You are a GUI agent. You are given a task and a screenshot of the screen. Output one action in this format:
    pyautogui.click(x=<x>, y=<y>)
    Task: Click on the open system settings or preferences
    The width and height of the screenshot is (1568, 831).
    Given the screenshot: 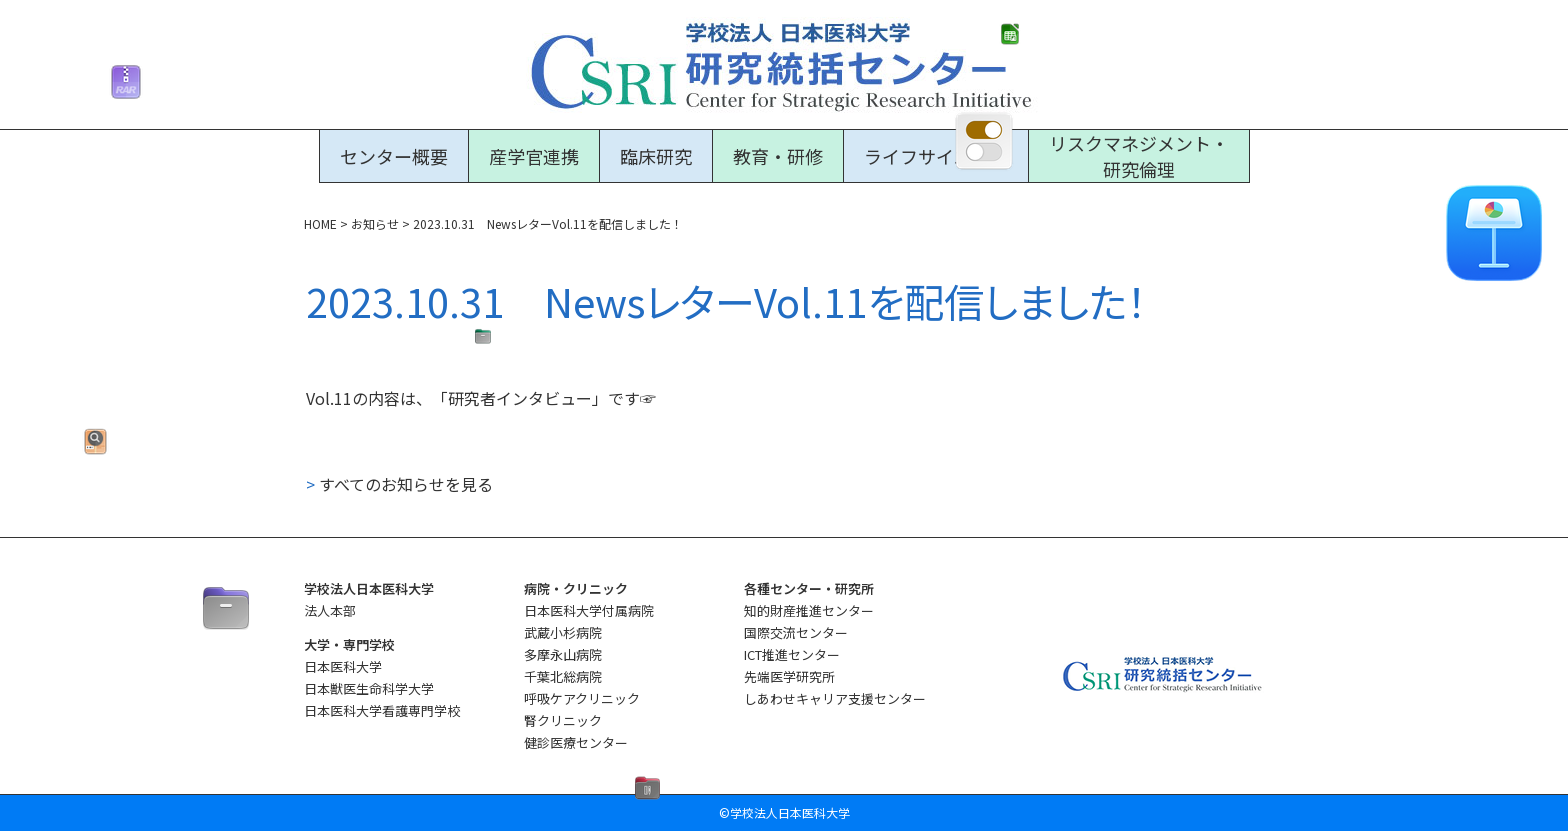 What is the action you would take?
    pyautogui.click(x=984, y=141)
    